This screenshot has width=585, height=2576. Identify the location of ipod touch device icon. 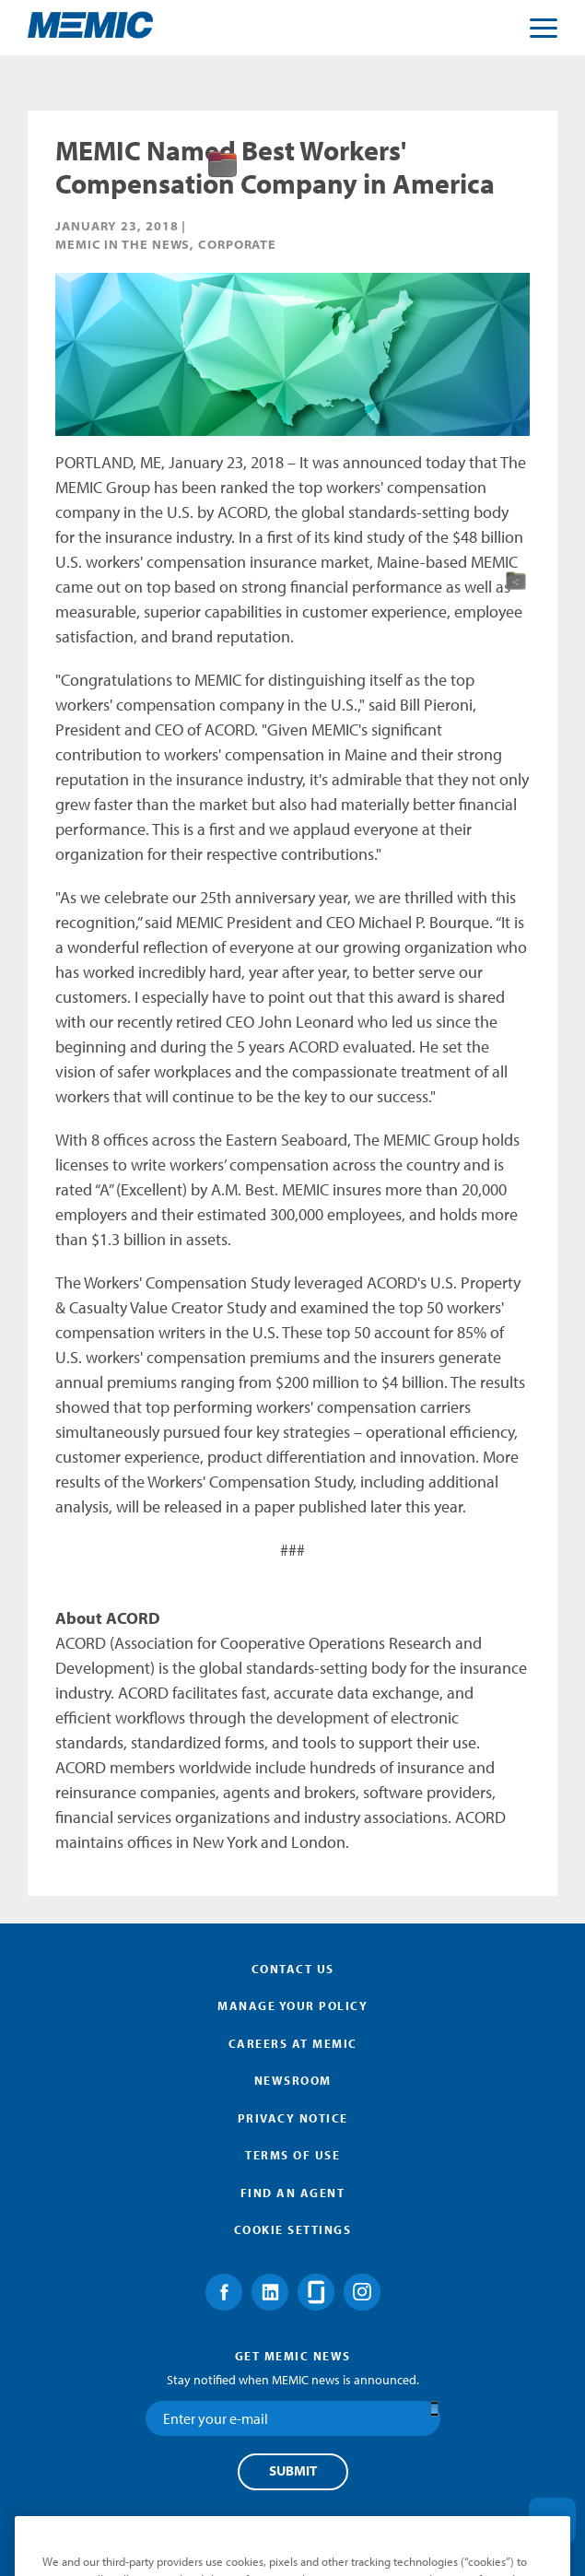
(434, 2408).